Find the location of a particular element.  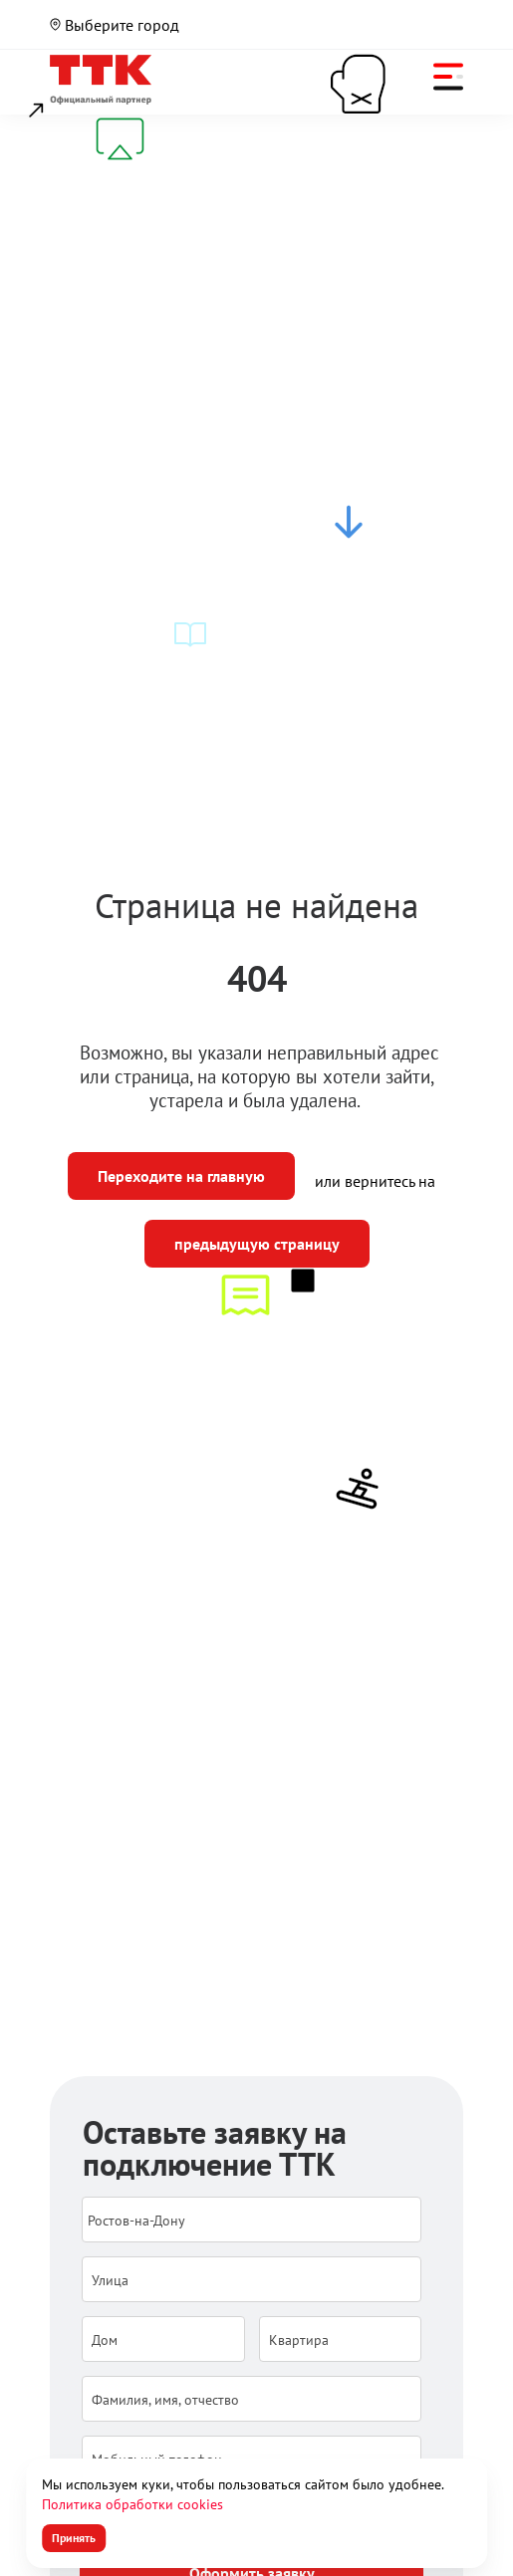

stream content to an external display is located at coordinates (120, 137).